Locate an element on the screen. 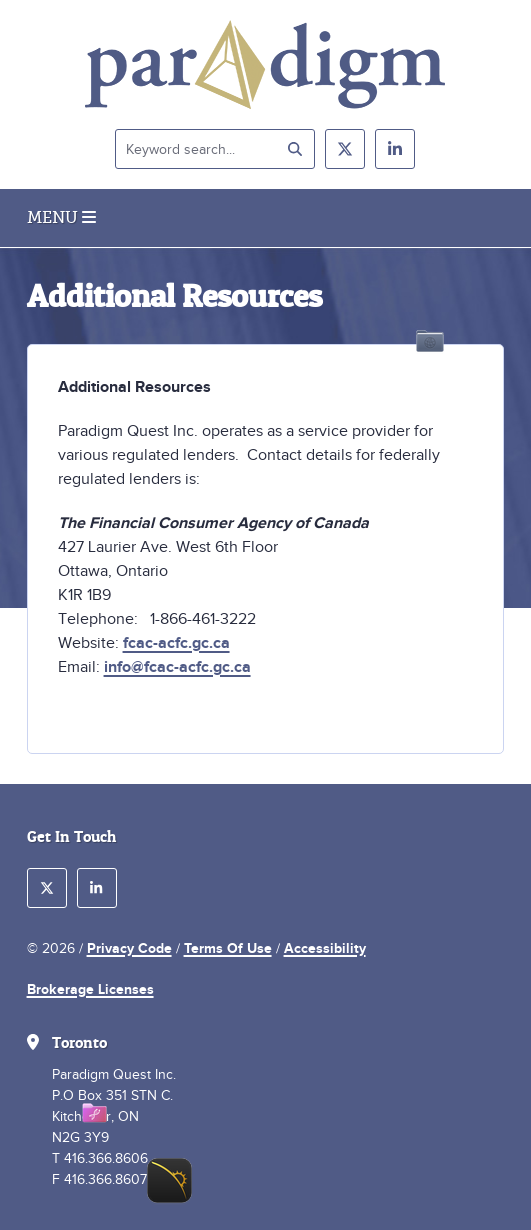 This screenshot has height=1230, width=531. folder containing html or web-related files is located at coordinates (430, 341).